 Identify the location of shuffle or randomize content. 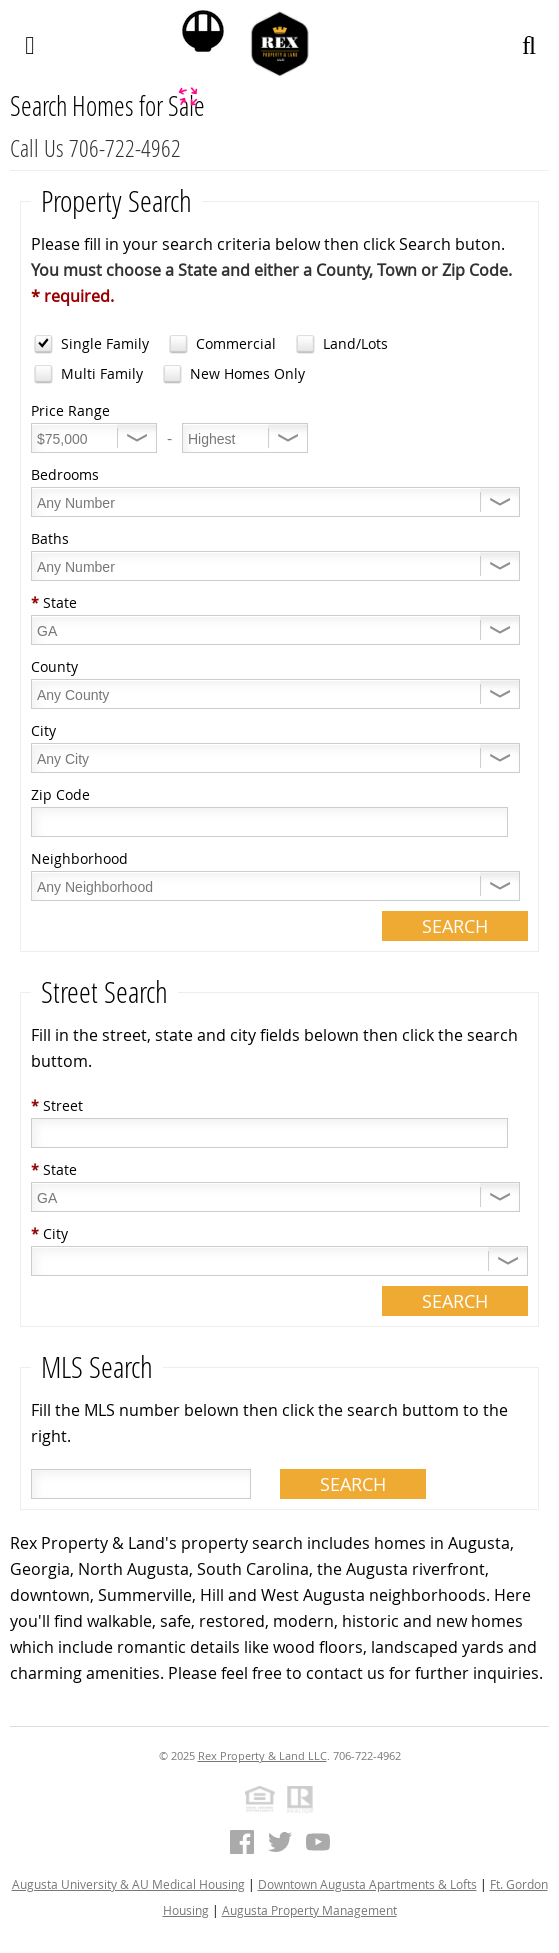
(188, 96).